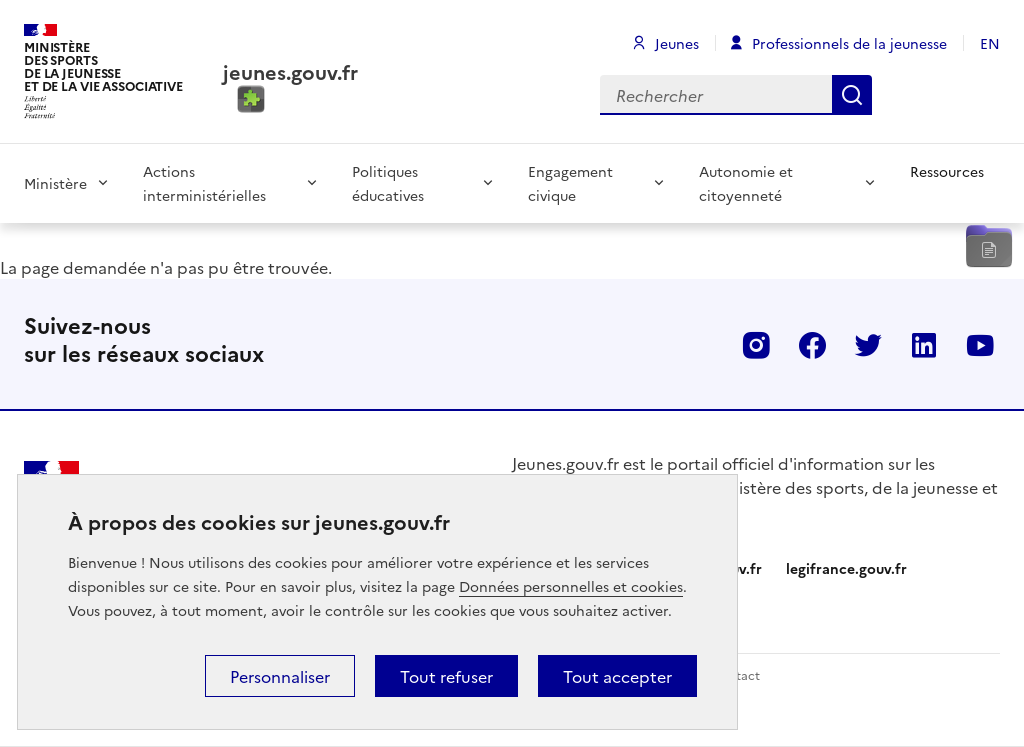 The image size is (1024, 747). I want to click on open your documents folder, so click(989, 246).